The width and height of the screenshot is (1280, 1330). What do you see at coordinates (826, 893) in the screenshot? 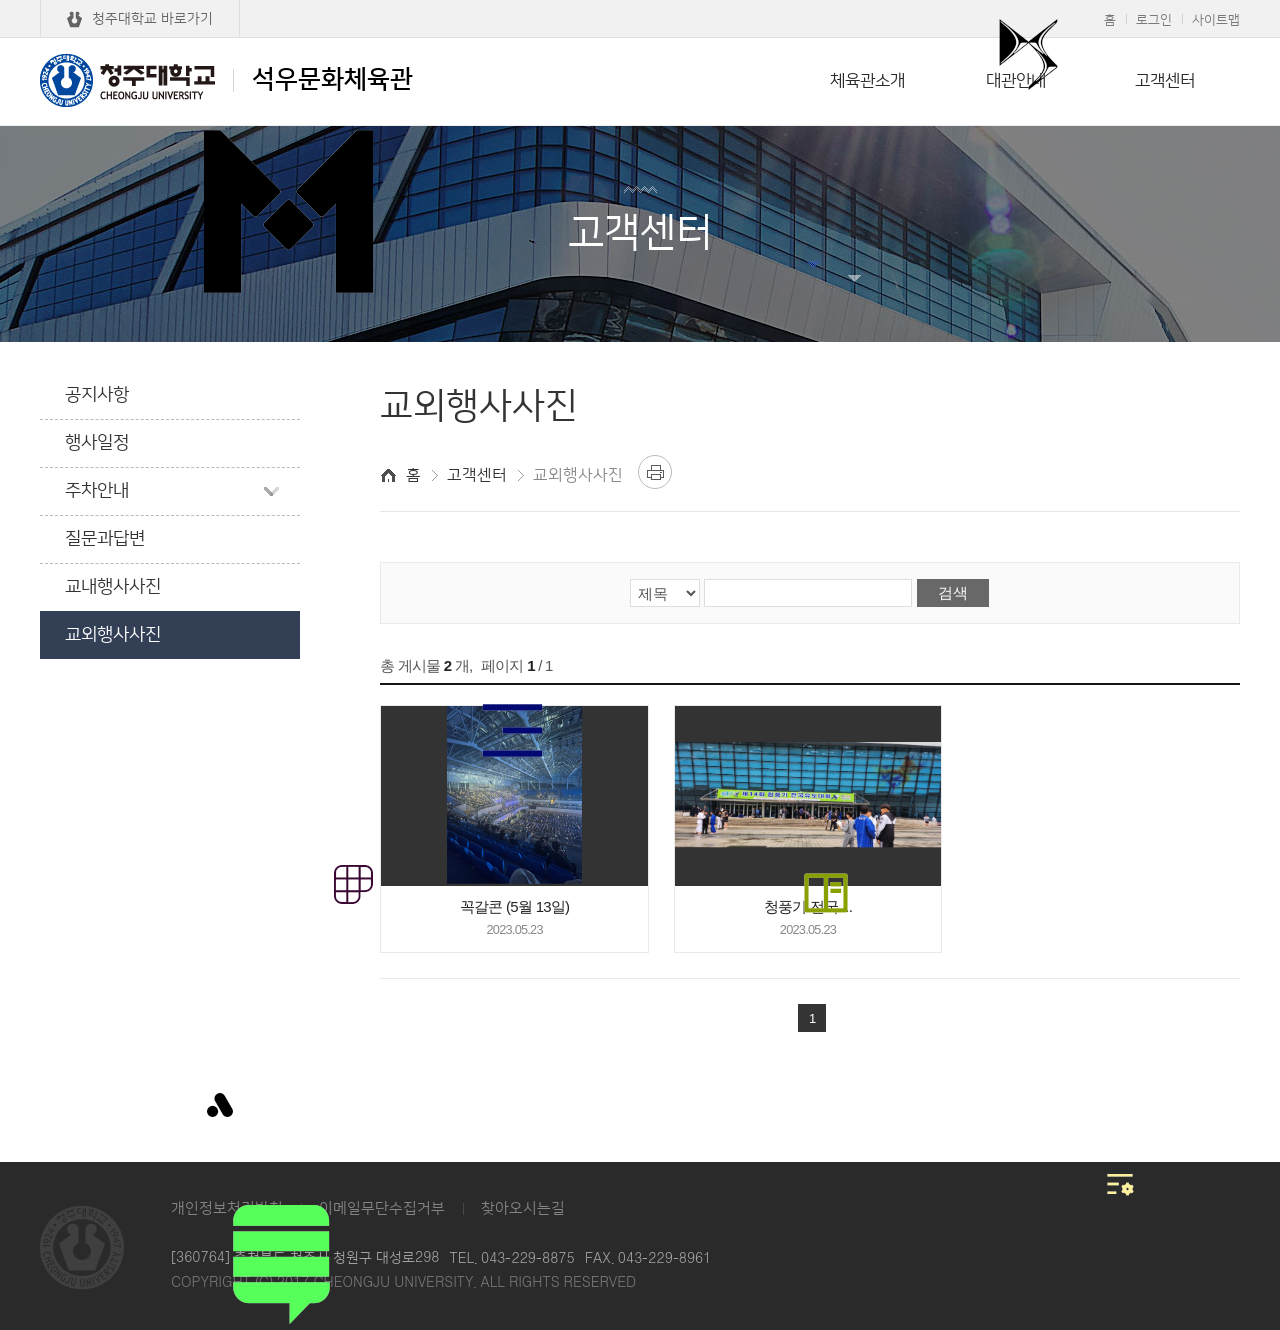
I see `open reading mode or e-reader` at bounding box center [826, 893].